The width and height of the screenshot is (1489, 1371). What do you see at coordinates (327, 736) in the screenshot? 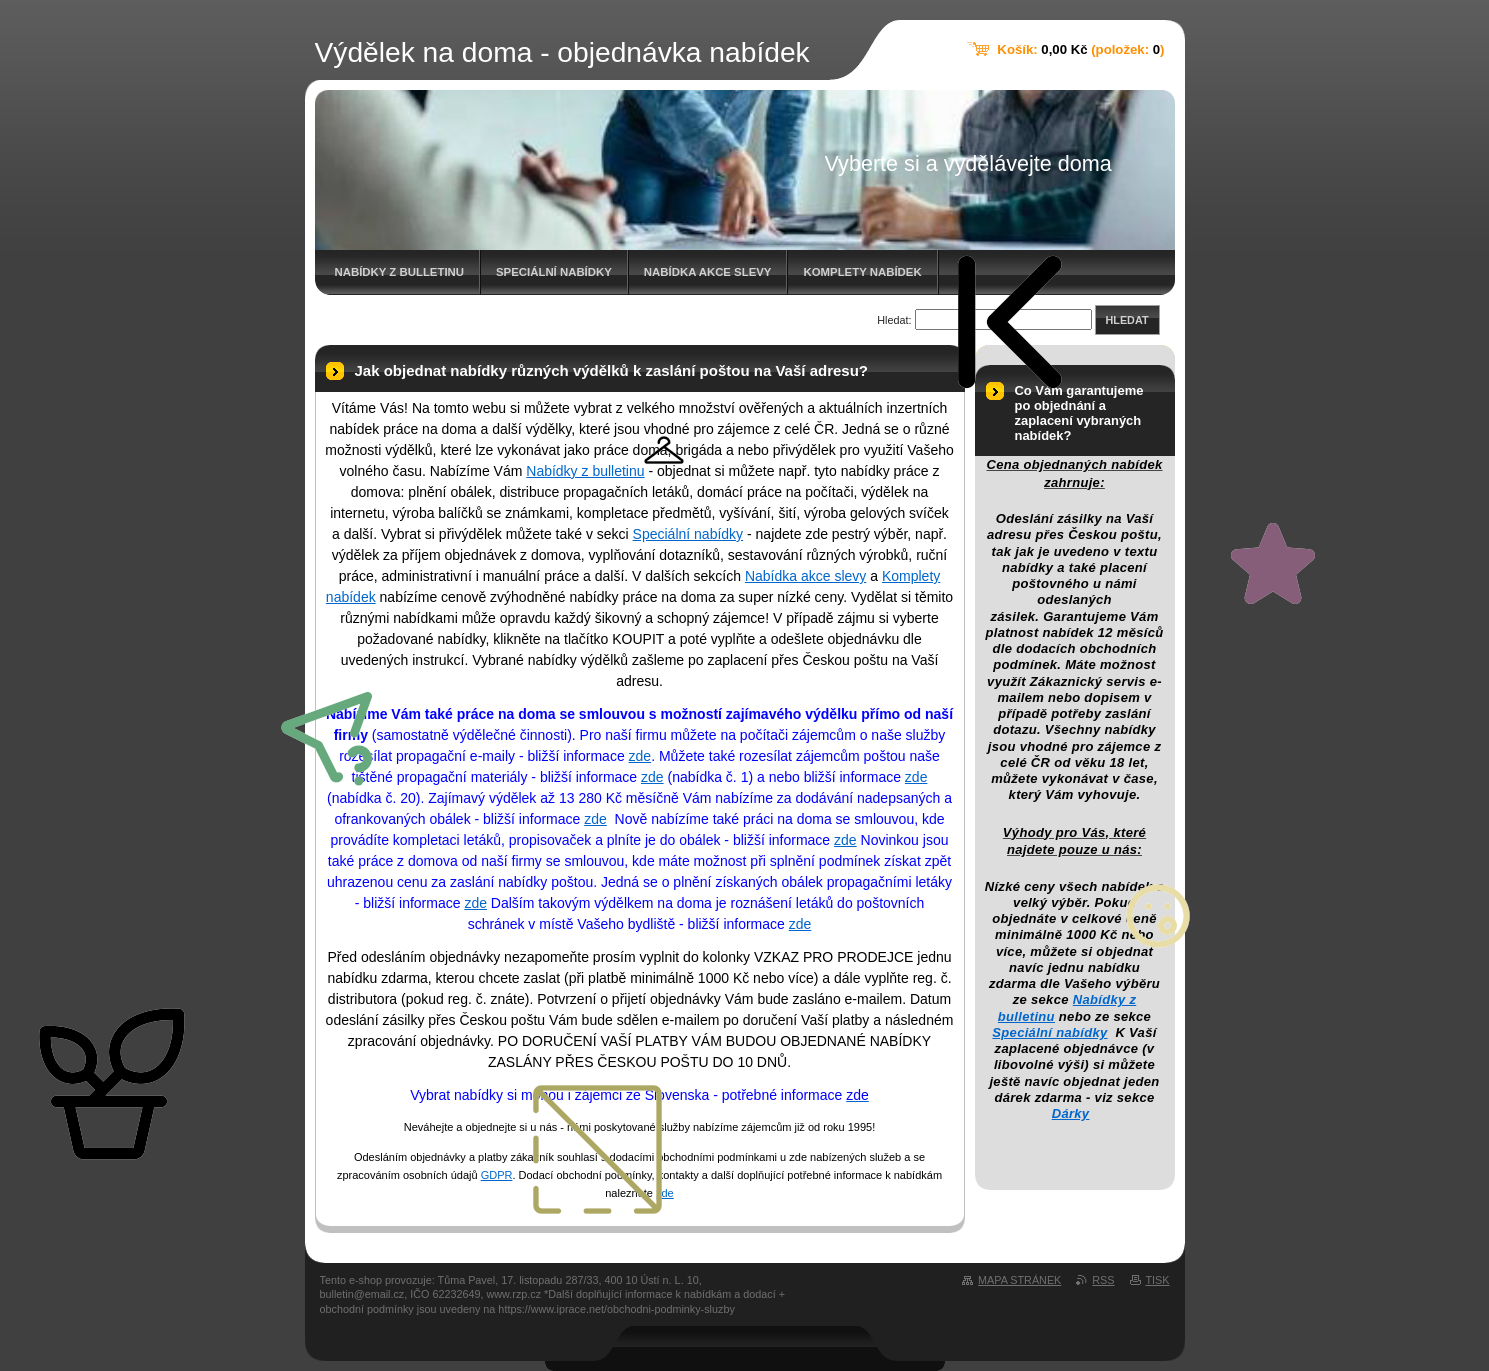
I see `unknown or unconfirmed location` at bounding box center [327, 736].